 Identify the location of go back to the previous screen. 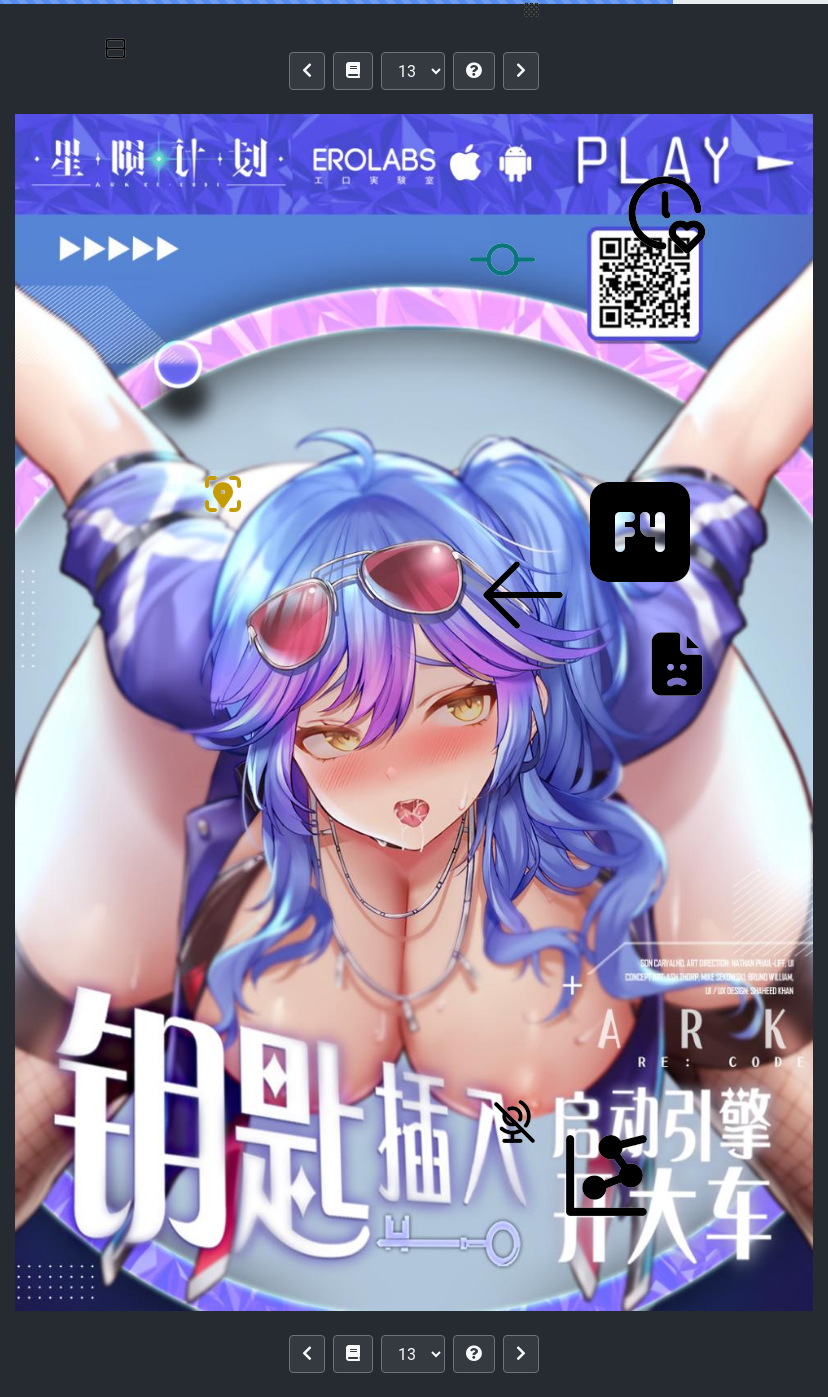
(523, 595).